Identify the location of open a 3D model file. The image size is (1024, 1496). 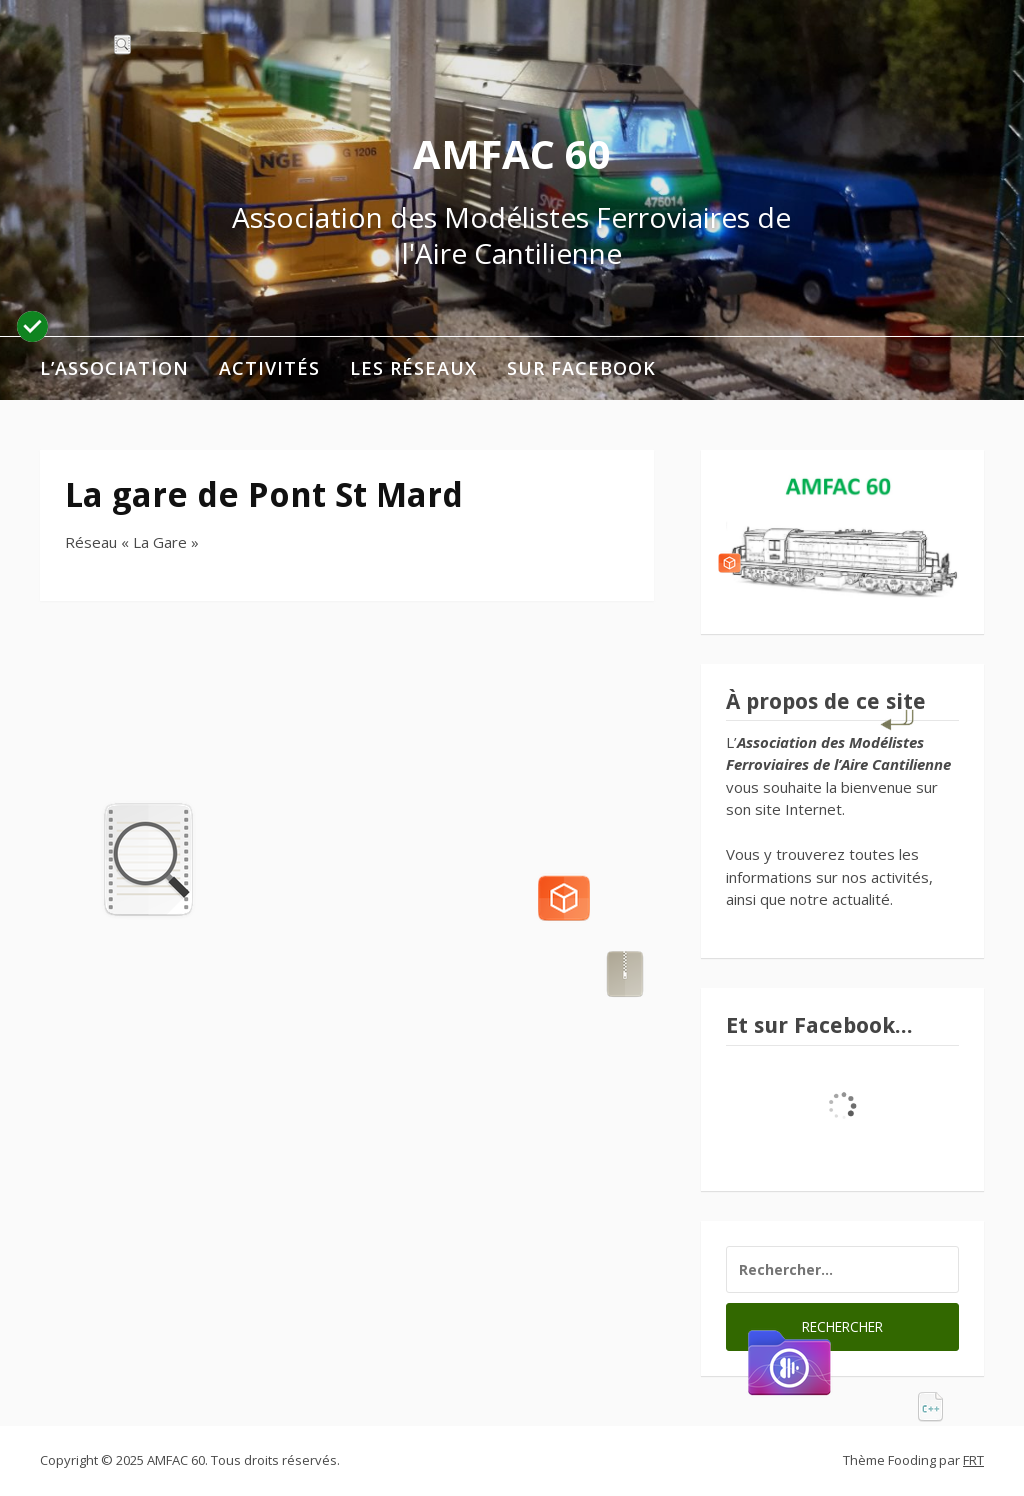
(729, 562).